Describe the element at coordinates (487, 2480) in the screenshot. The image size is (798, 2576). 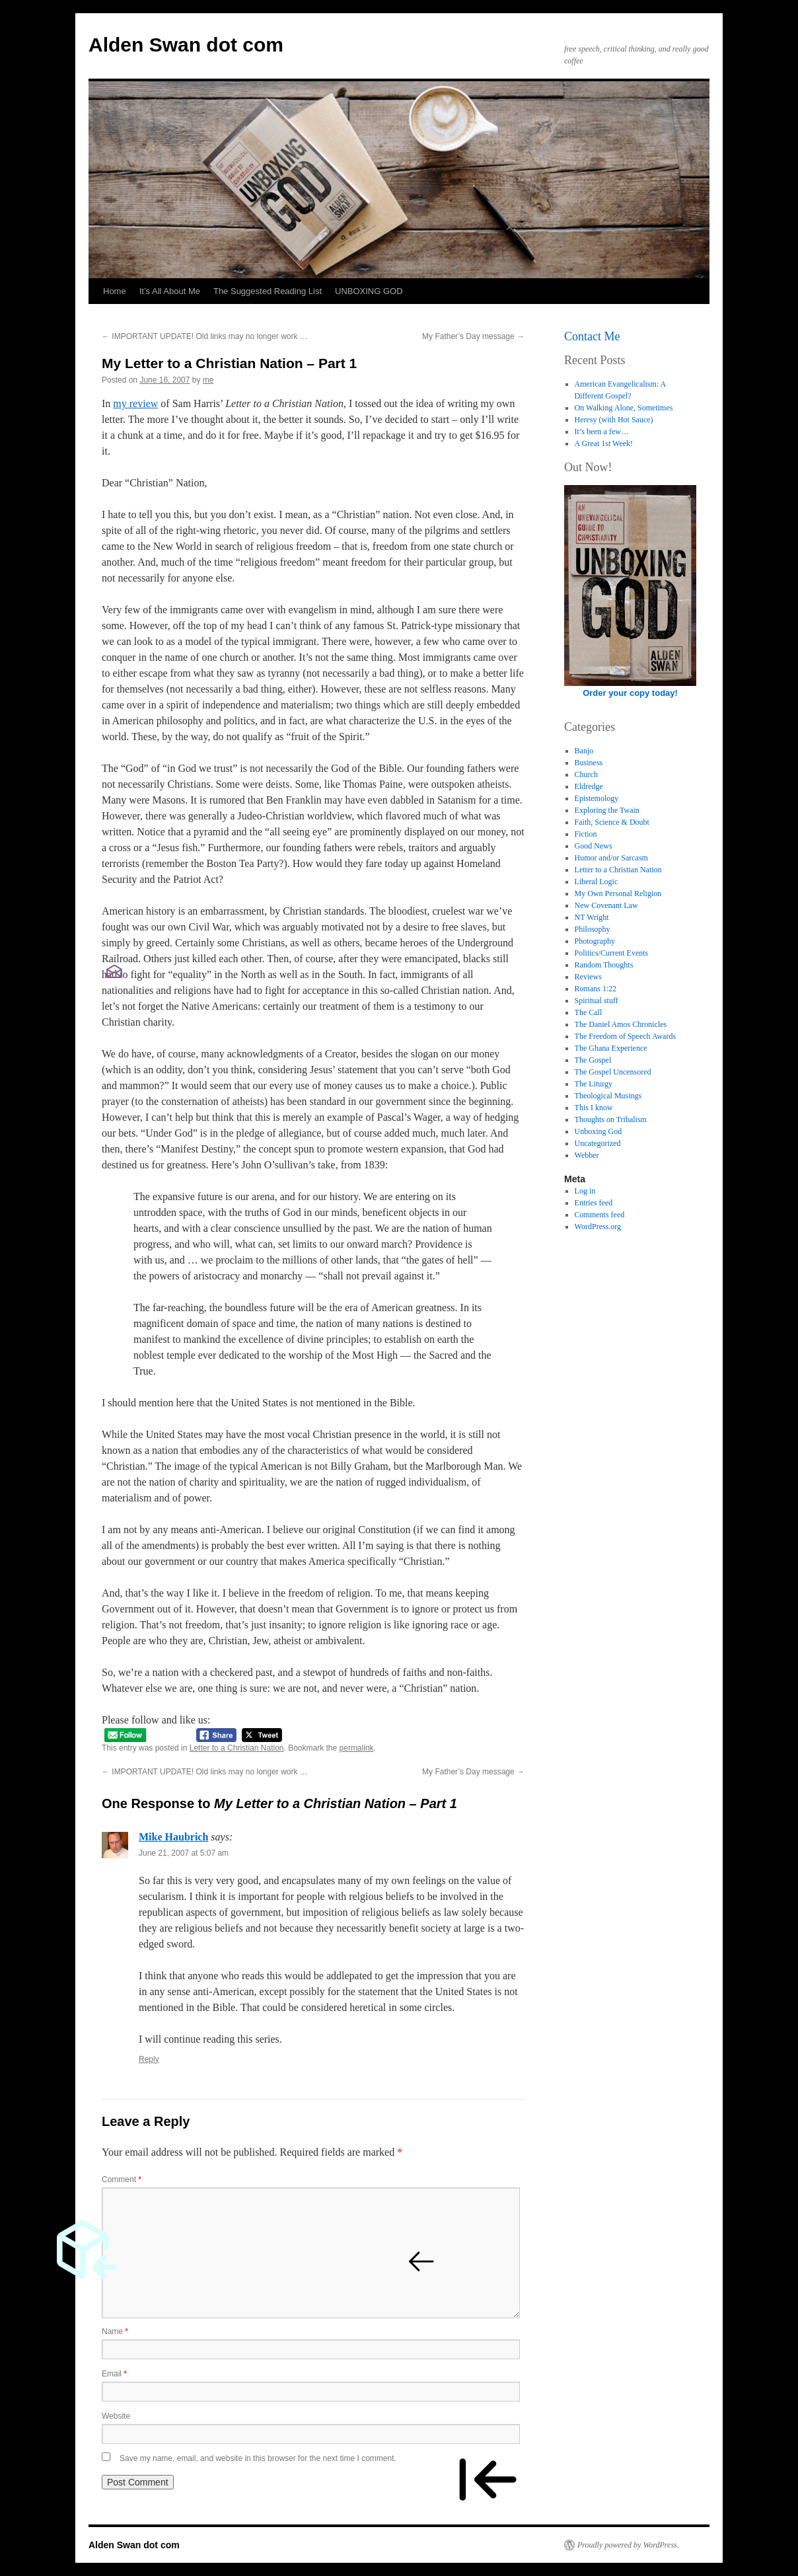
I see `skip to the beginning of a track or playlist` at that location.